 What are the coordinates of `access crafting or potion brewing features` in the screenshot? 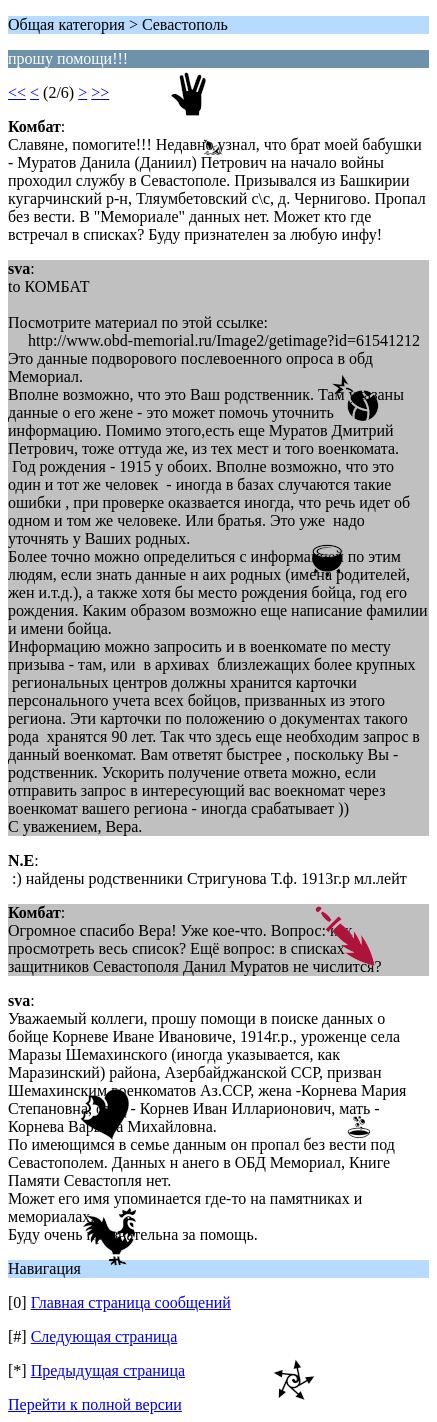 It's located at (327, 561).